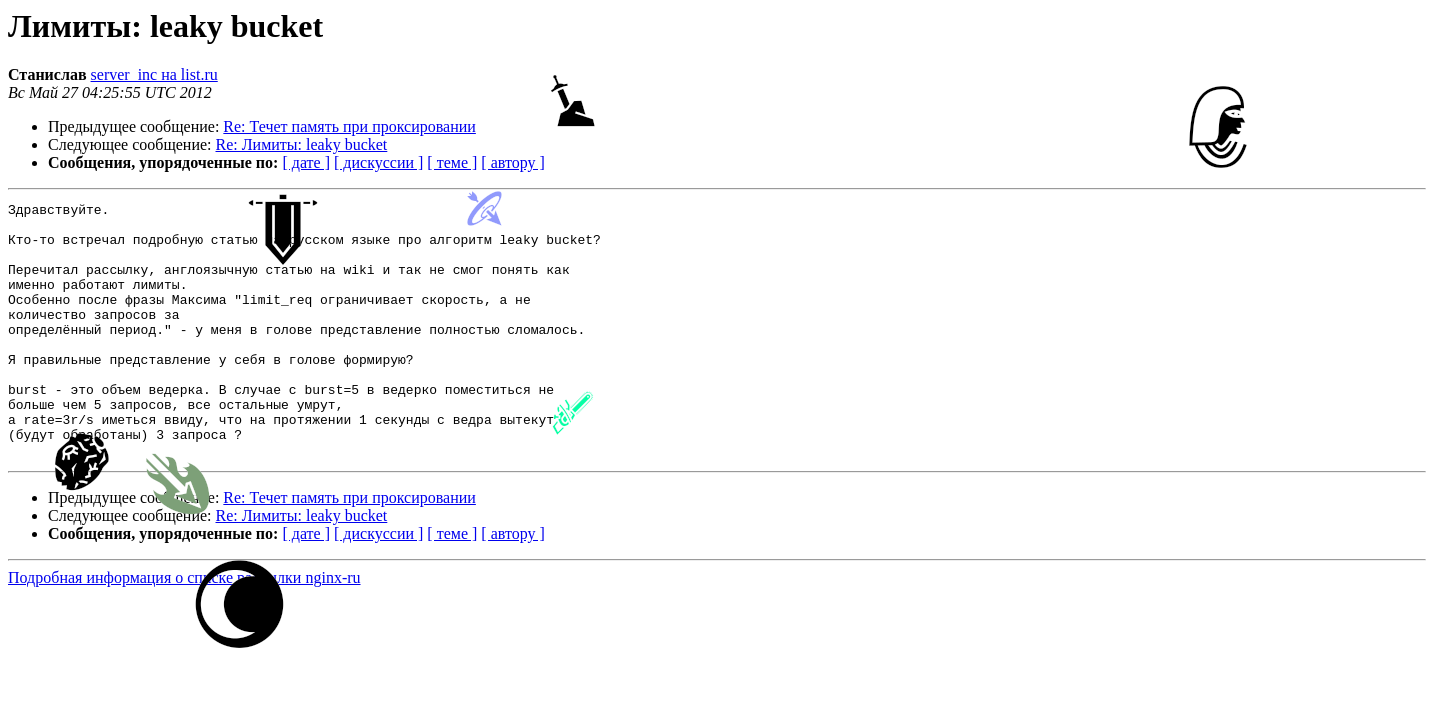  Describe the element at coordinates (1218, 127) in the screenshot. I see `select egyptian theme or civilization` at that location.